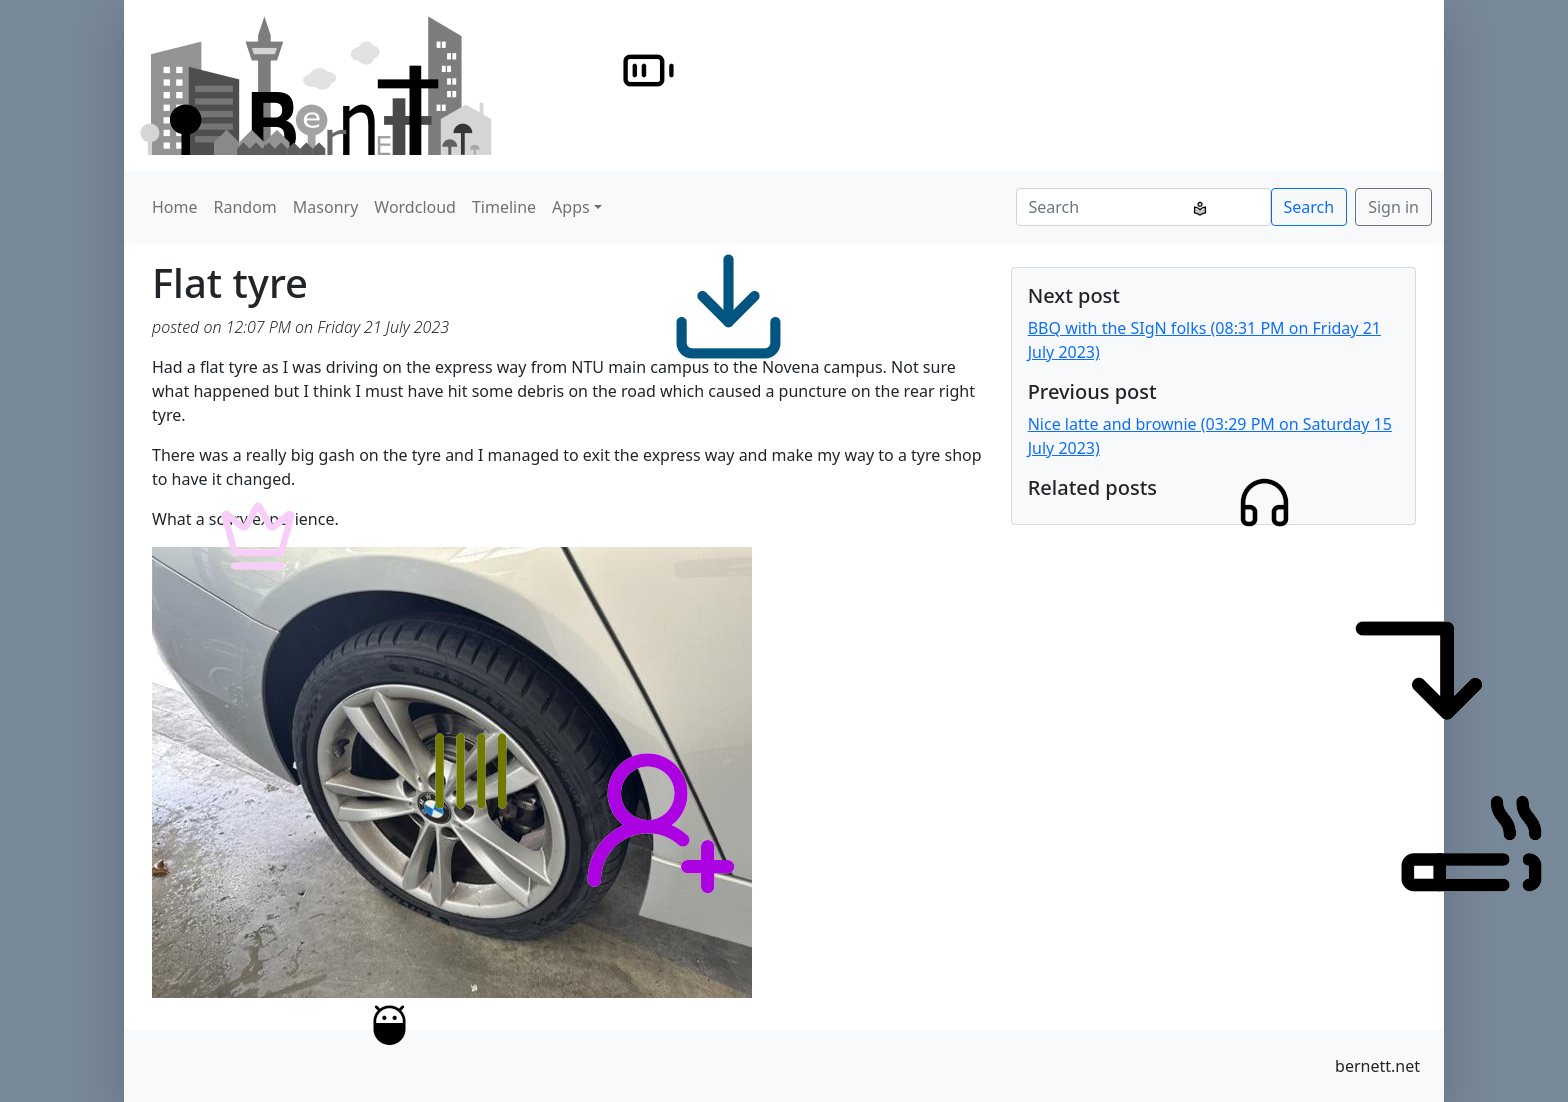 This screenshot has height=1102, width=1568. What do you see at coordinates (1264, 502) in the screenshot?
I see `listen to audio or music` at bounding box center [1264, 502].